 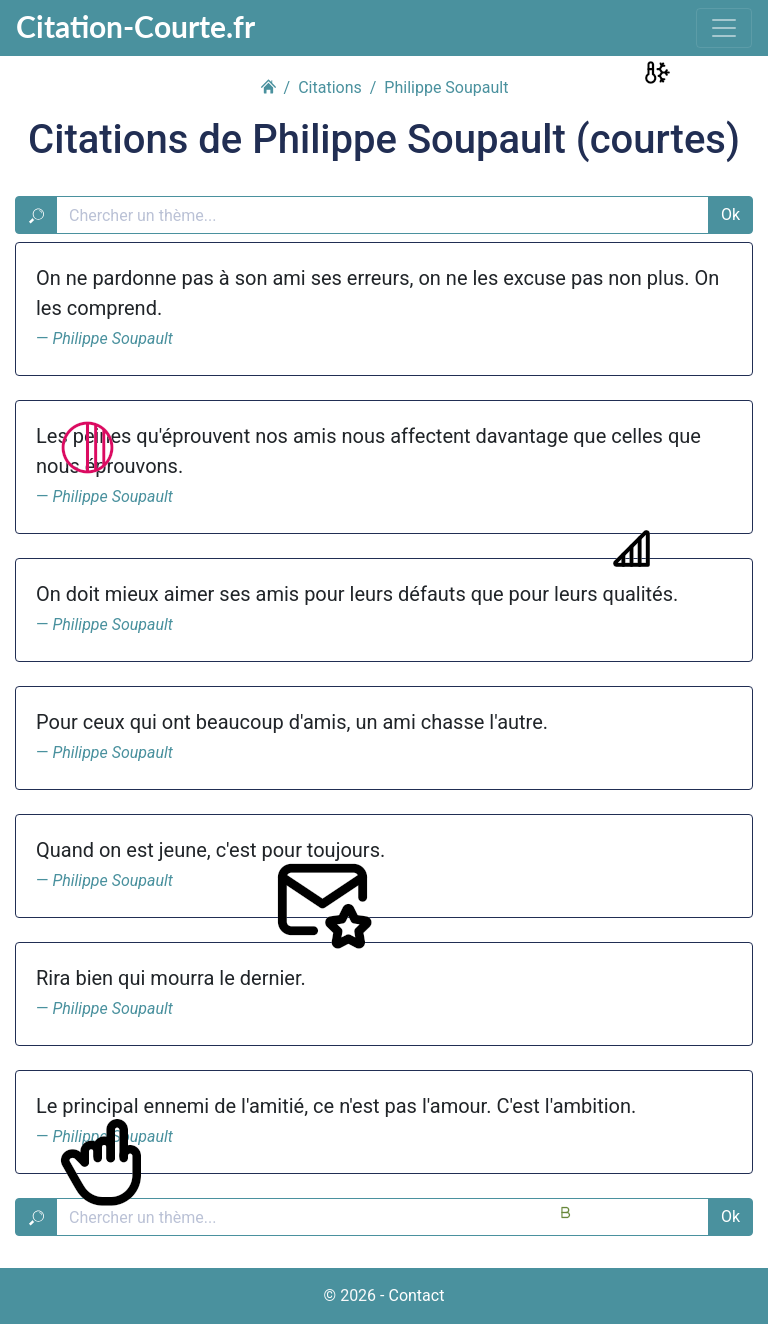 I want to click on indicates cold or freezing temperature, so click(x=657, y=72).